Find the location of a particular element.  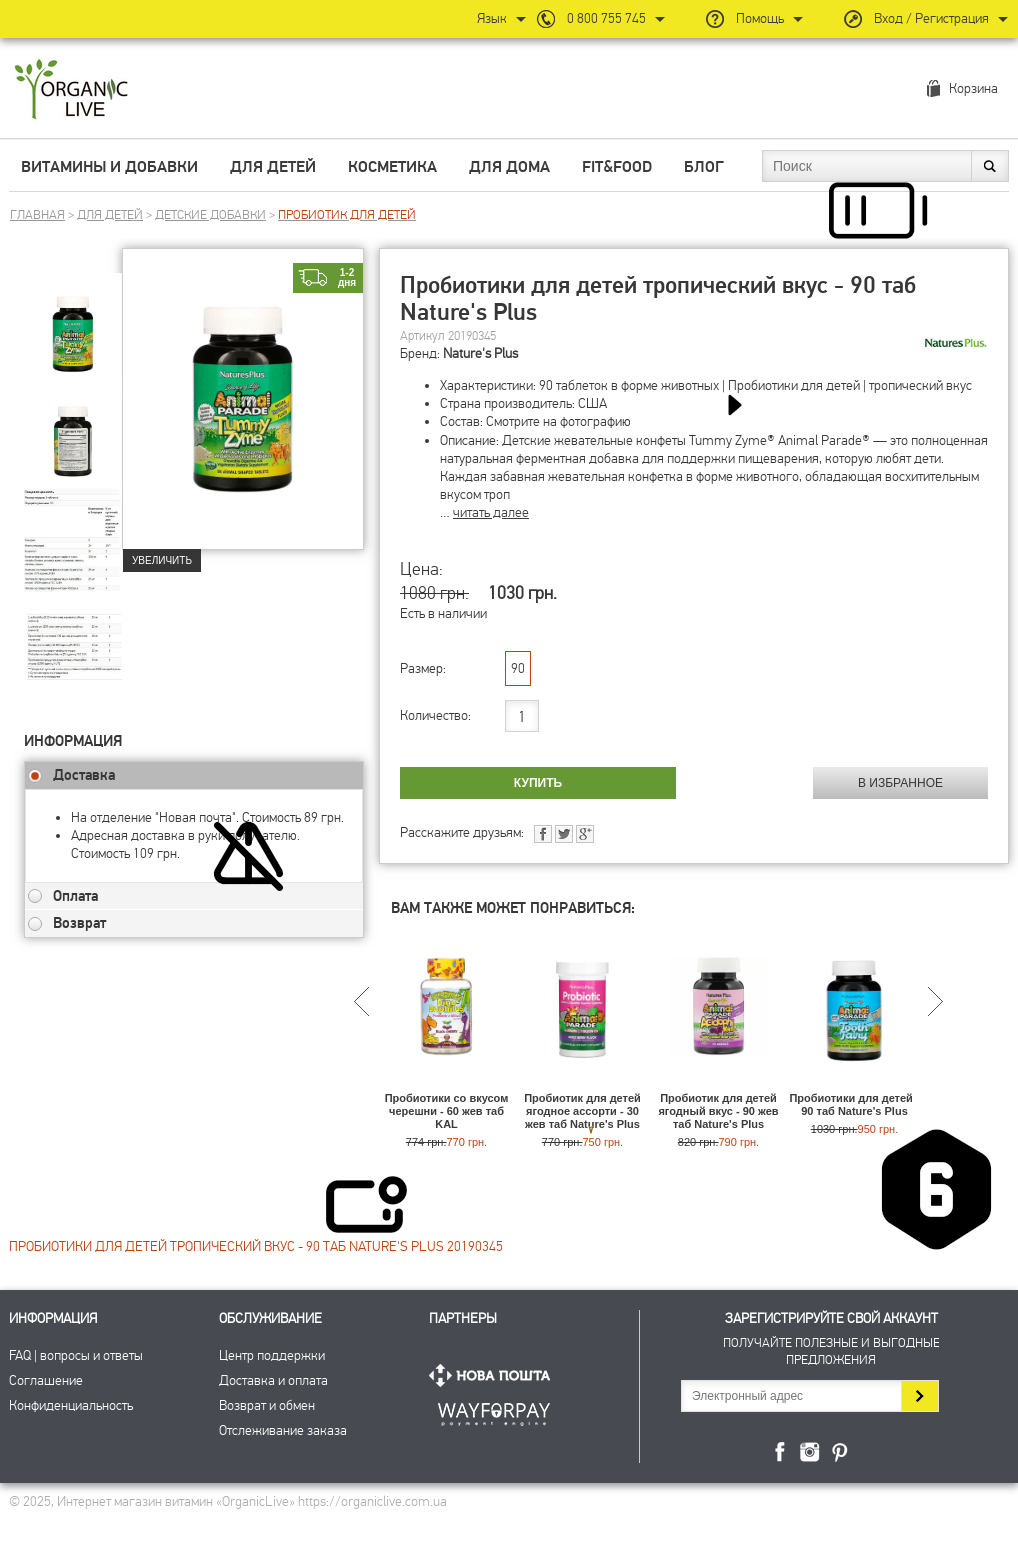

indicates step 6 in a multi-step process is located at coordinates (936, 1189).